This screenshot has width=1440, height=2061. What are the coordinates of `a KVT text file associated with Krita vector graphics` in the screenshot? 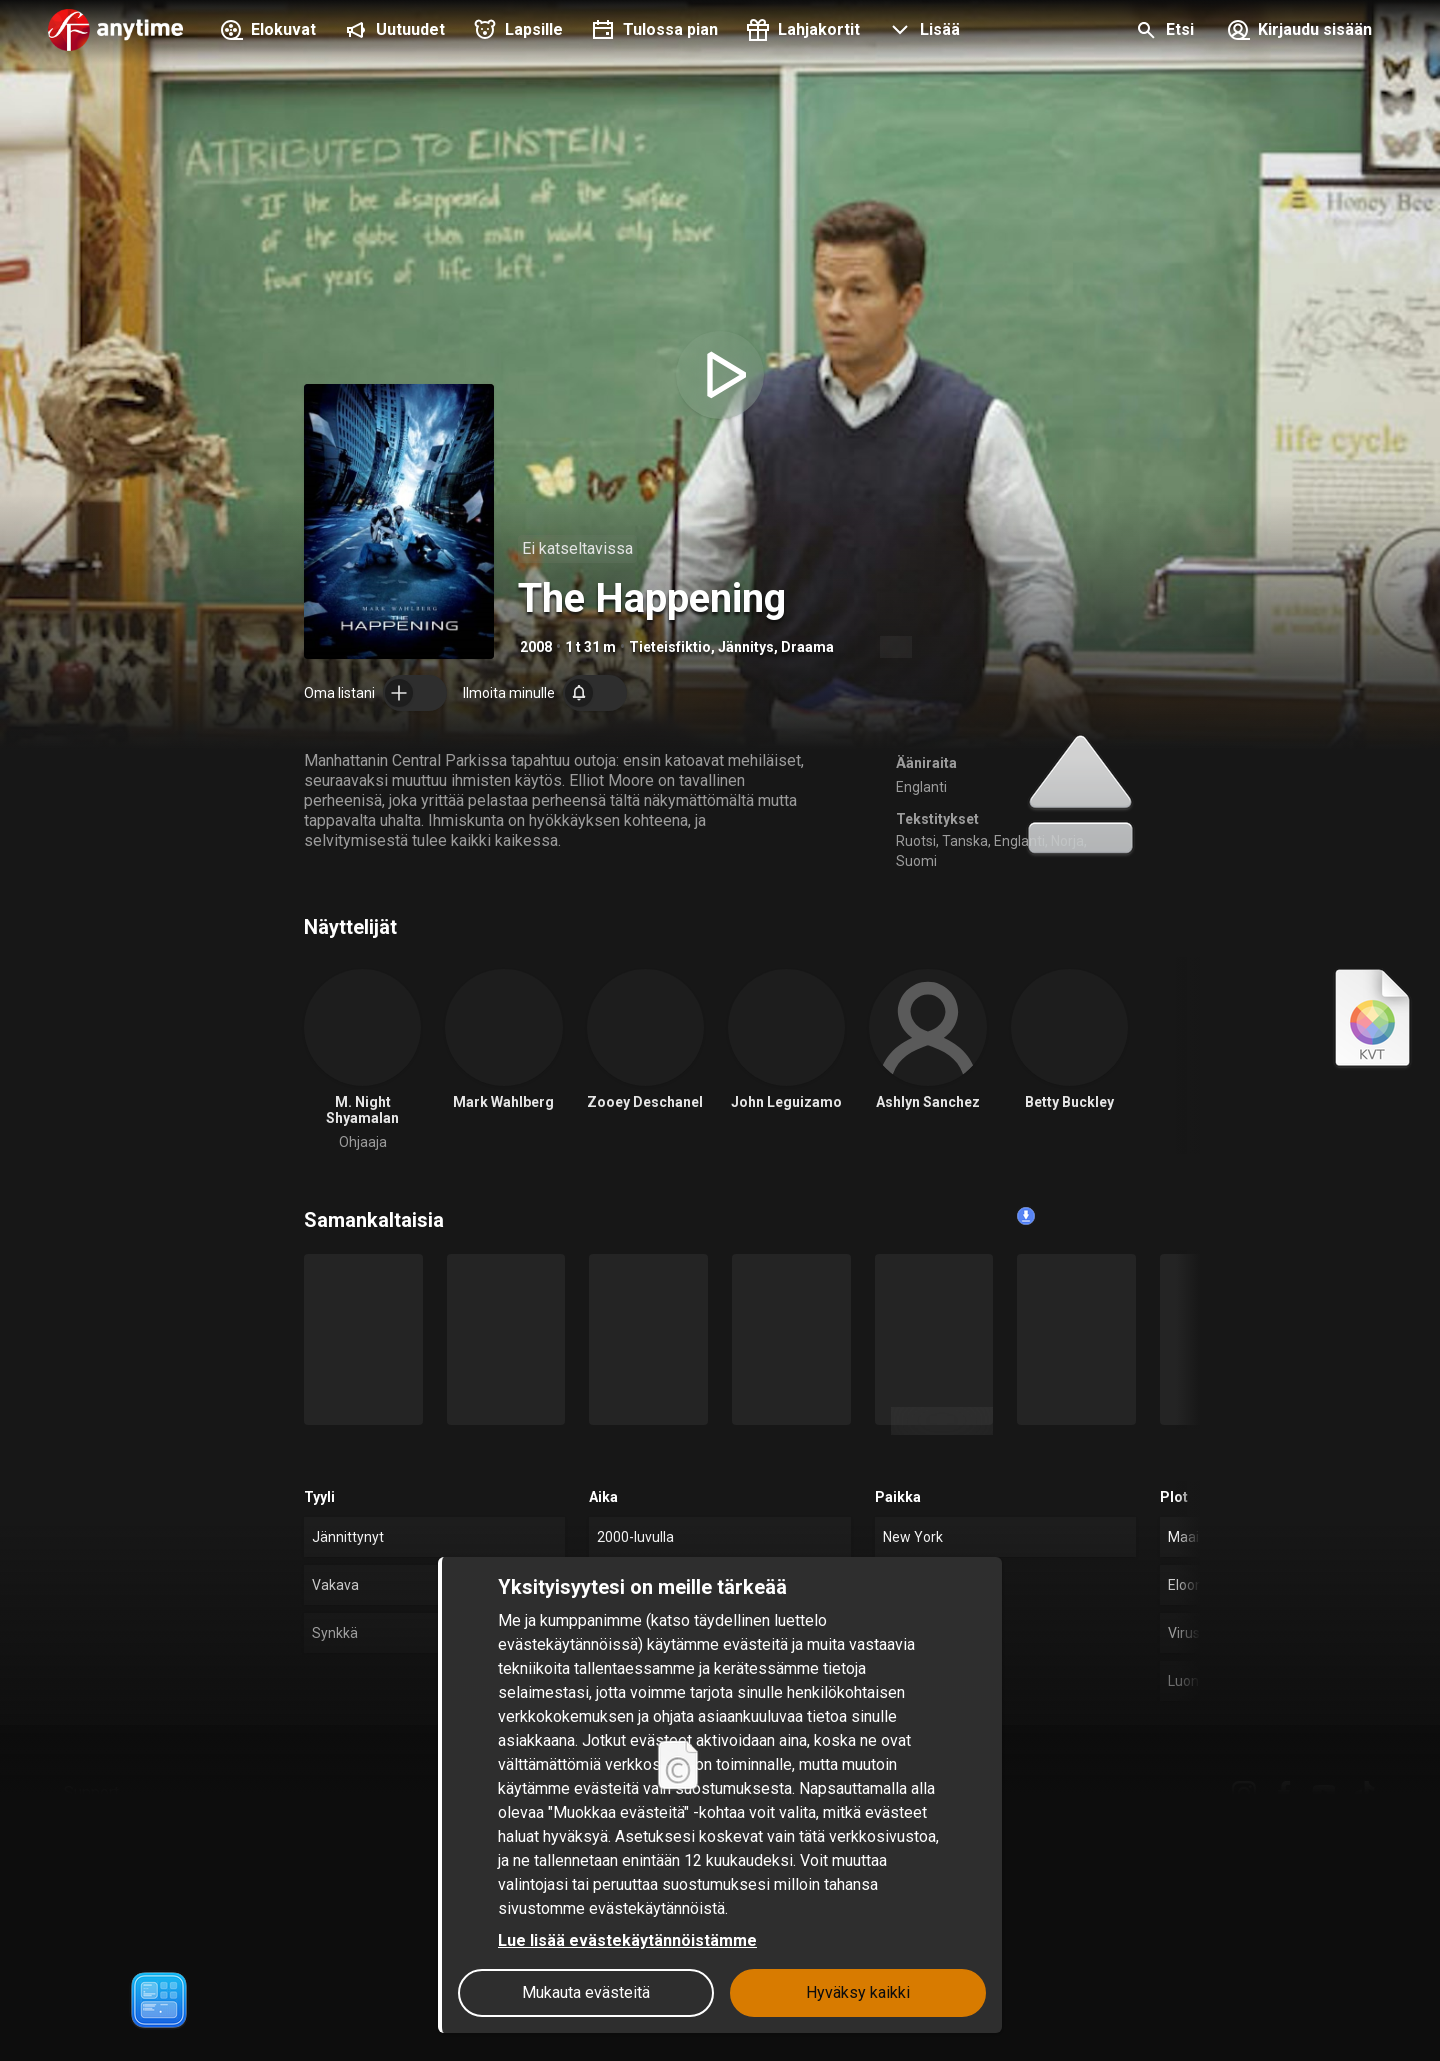 It's located at (1372, 1019).